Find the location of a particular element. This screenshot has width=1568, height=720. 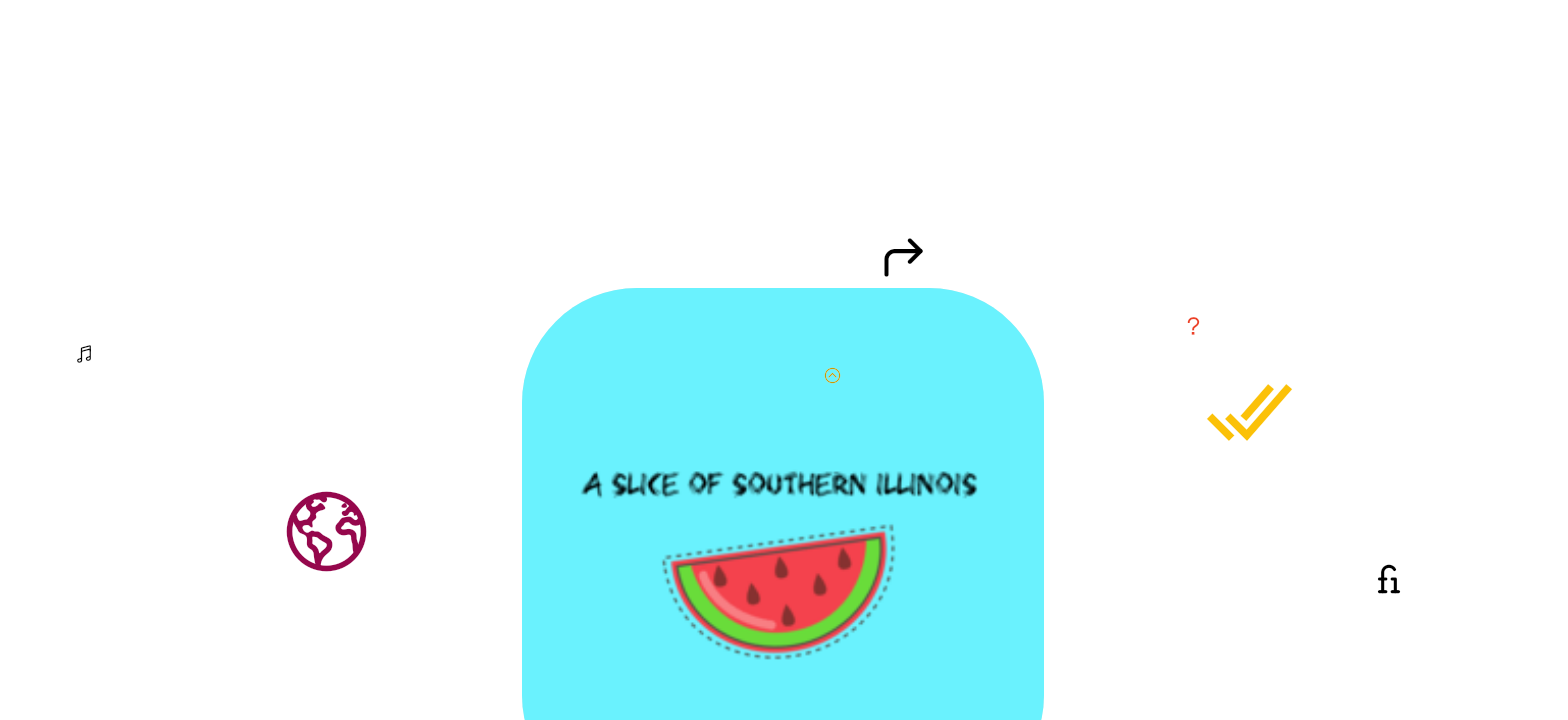

indicates message has been read or delivered is located at coordinates (1249, 412).